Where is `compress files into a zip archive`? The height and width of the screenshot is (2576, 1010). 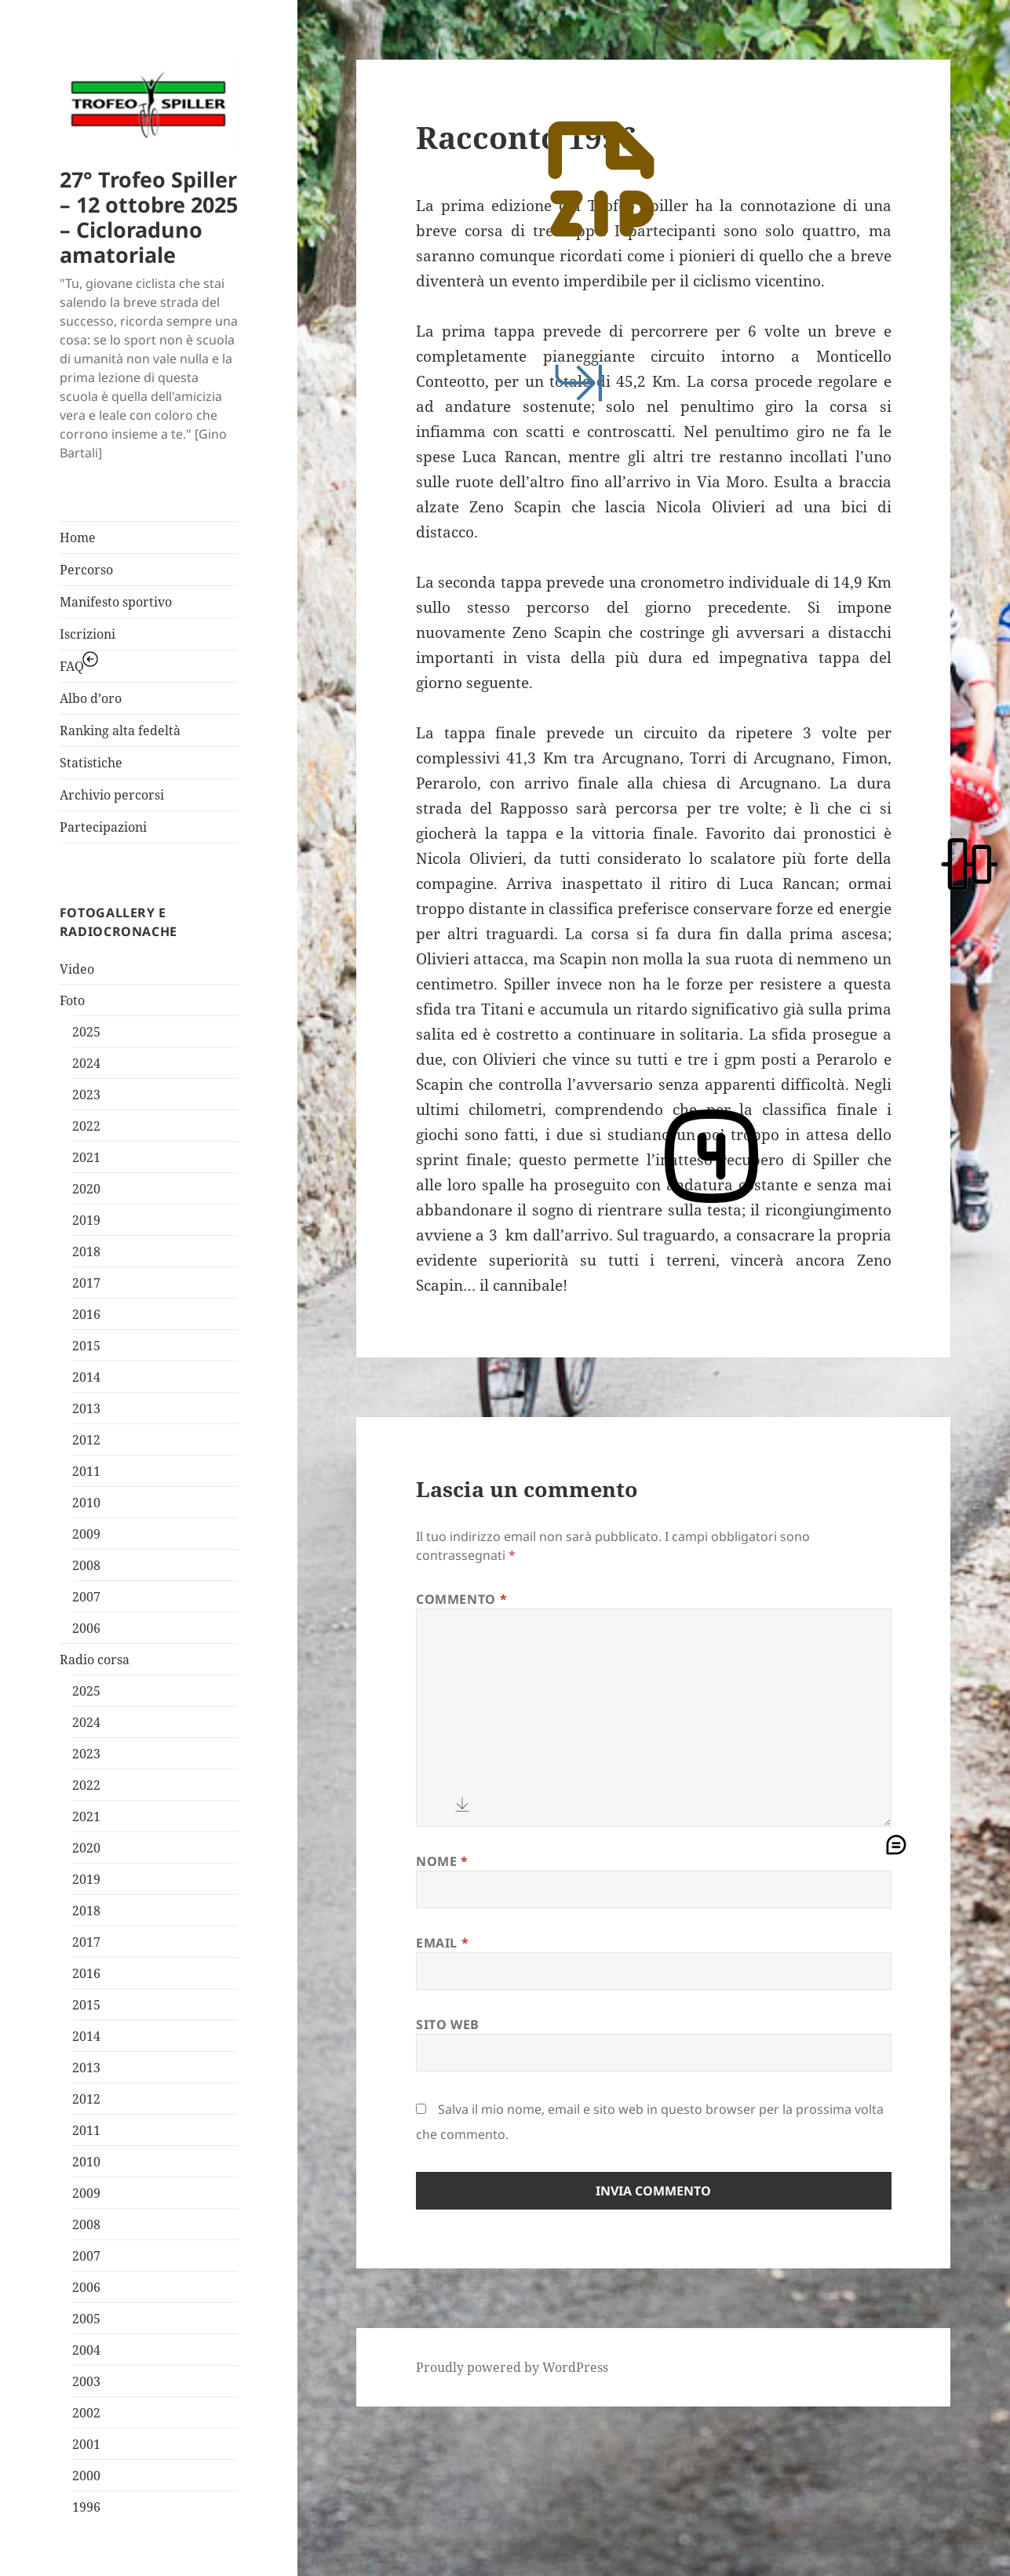 compress files into a zip archive is located at coordinates (601, 184).